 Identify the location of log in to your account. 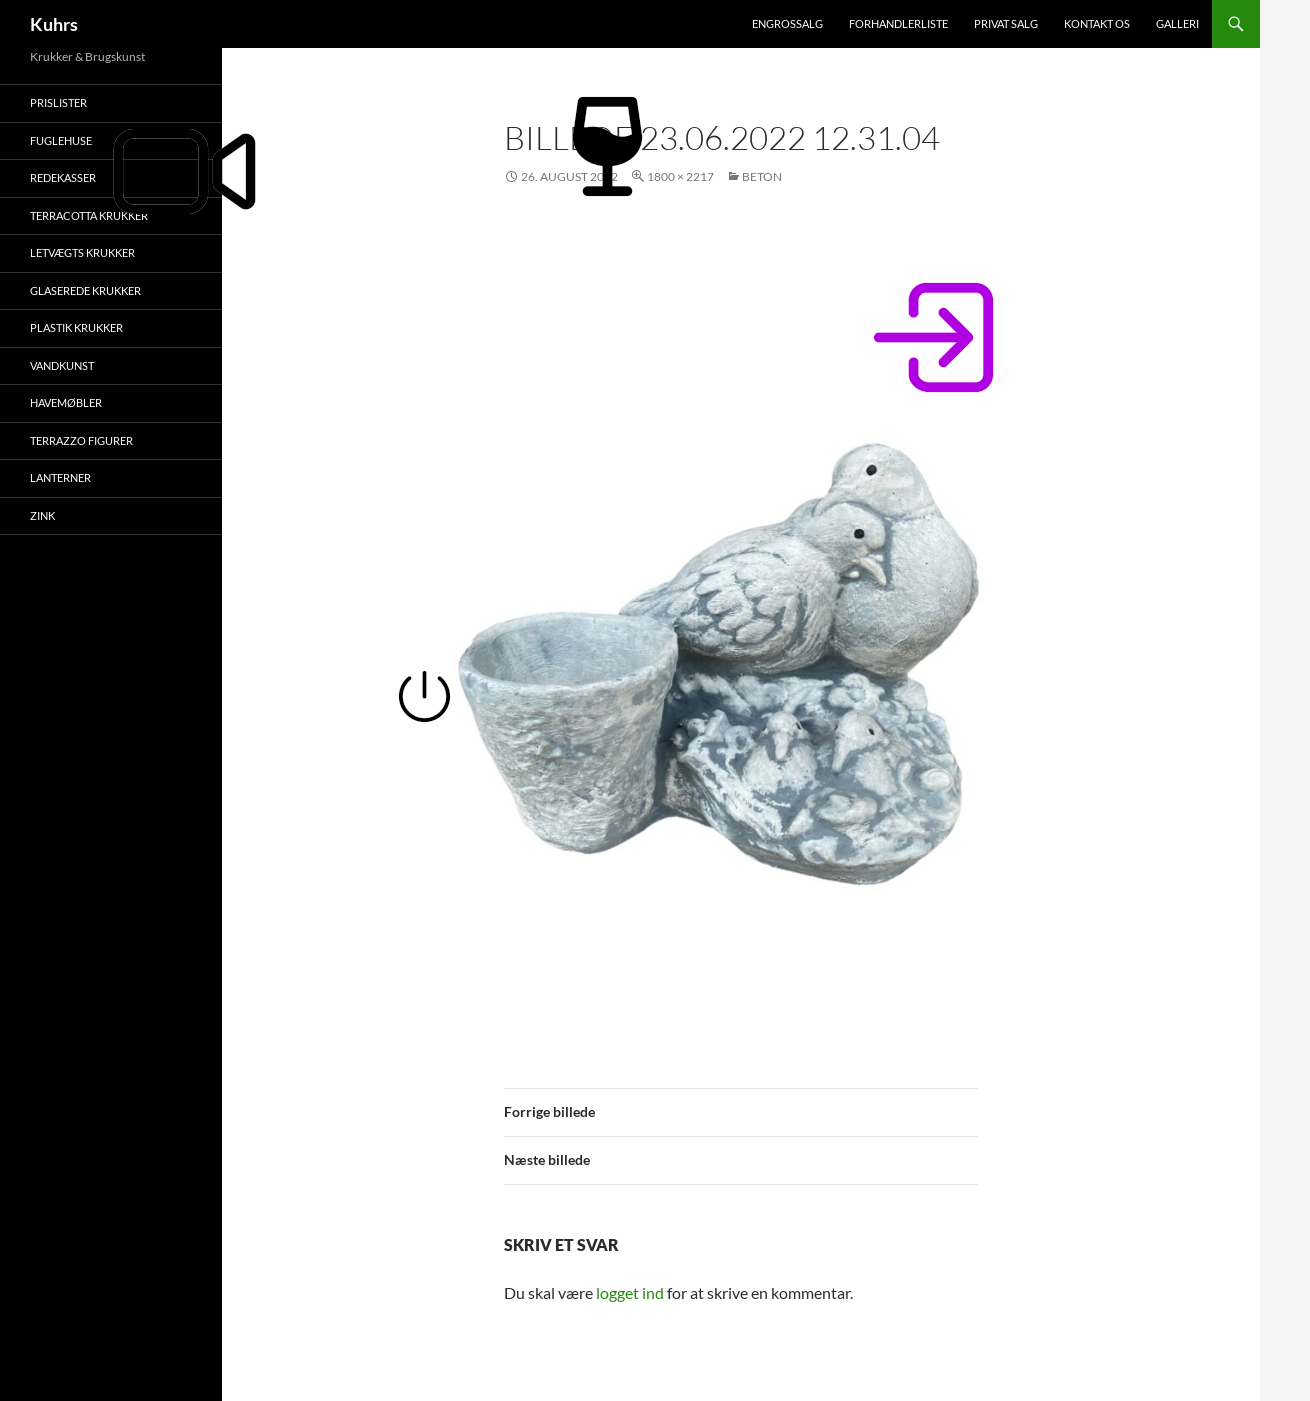
(933, 337).